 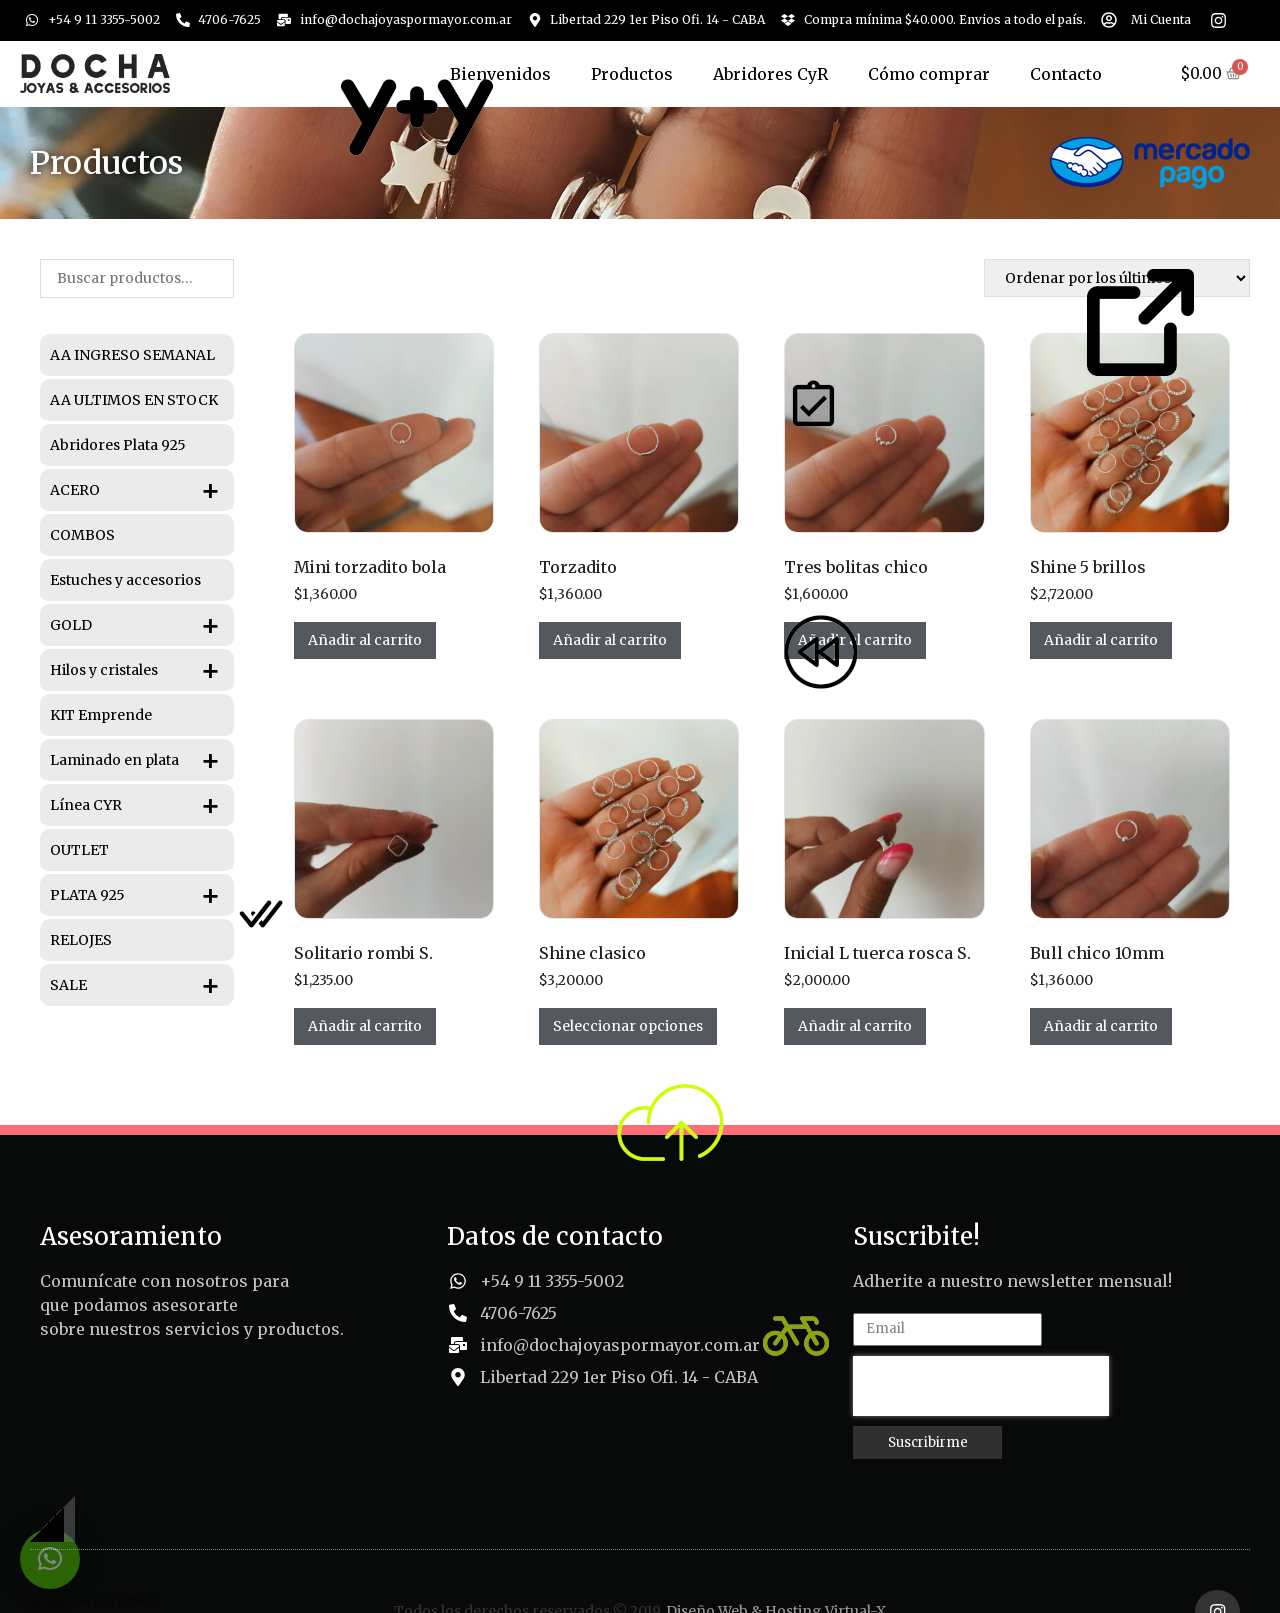 What do you see at coordinates (260, 914) in the screenshot?
I see `indicates message has been read` at bounding box center [260, 914].